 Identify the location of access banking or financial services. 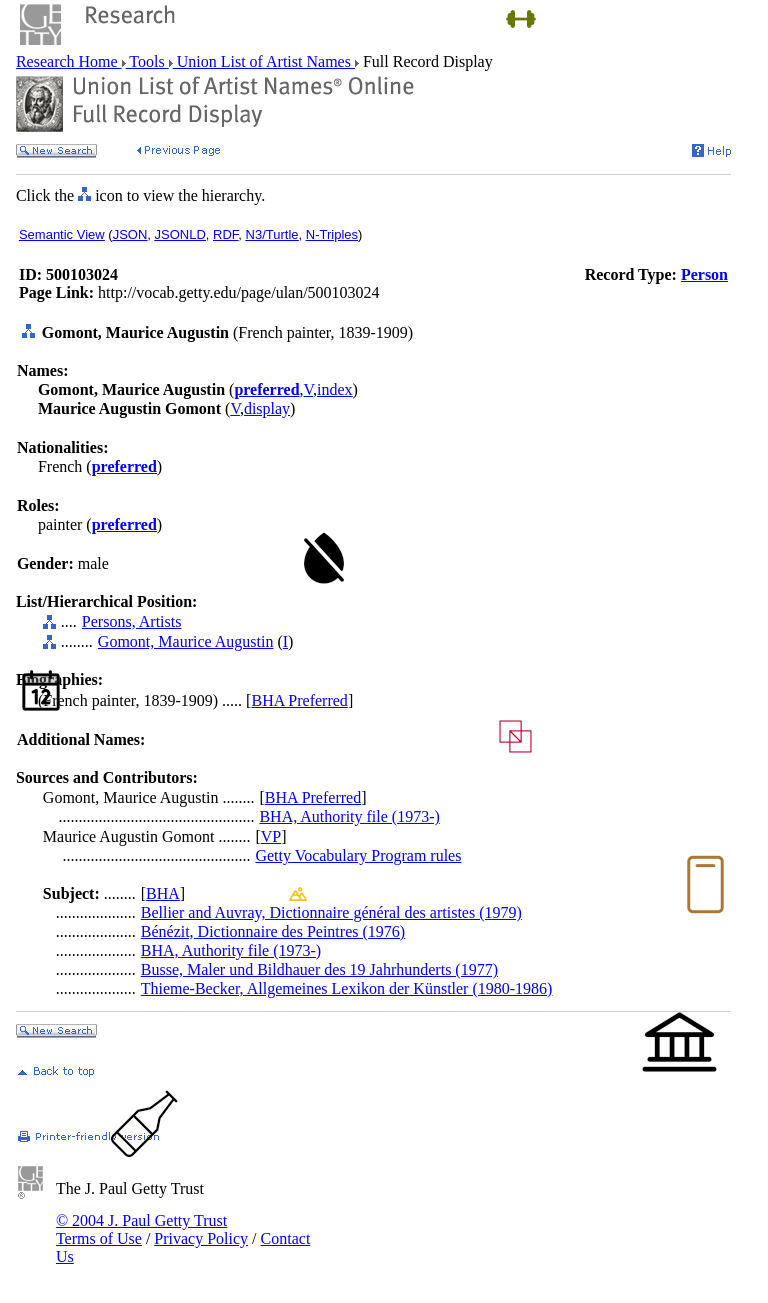
(679, 1044).